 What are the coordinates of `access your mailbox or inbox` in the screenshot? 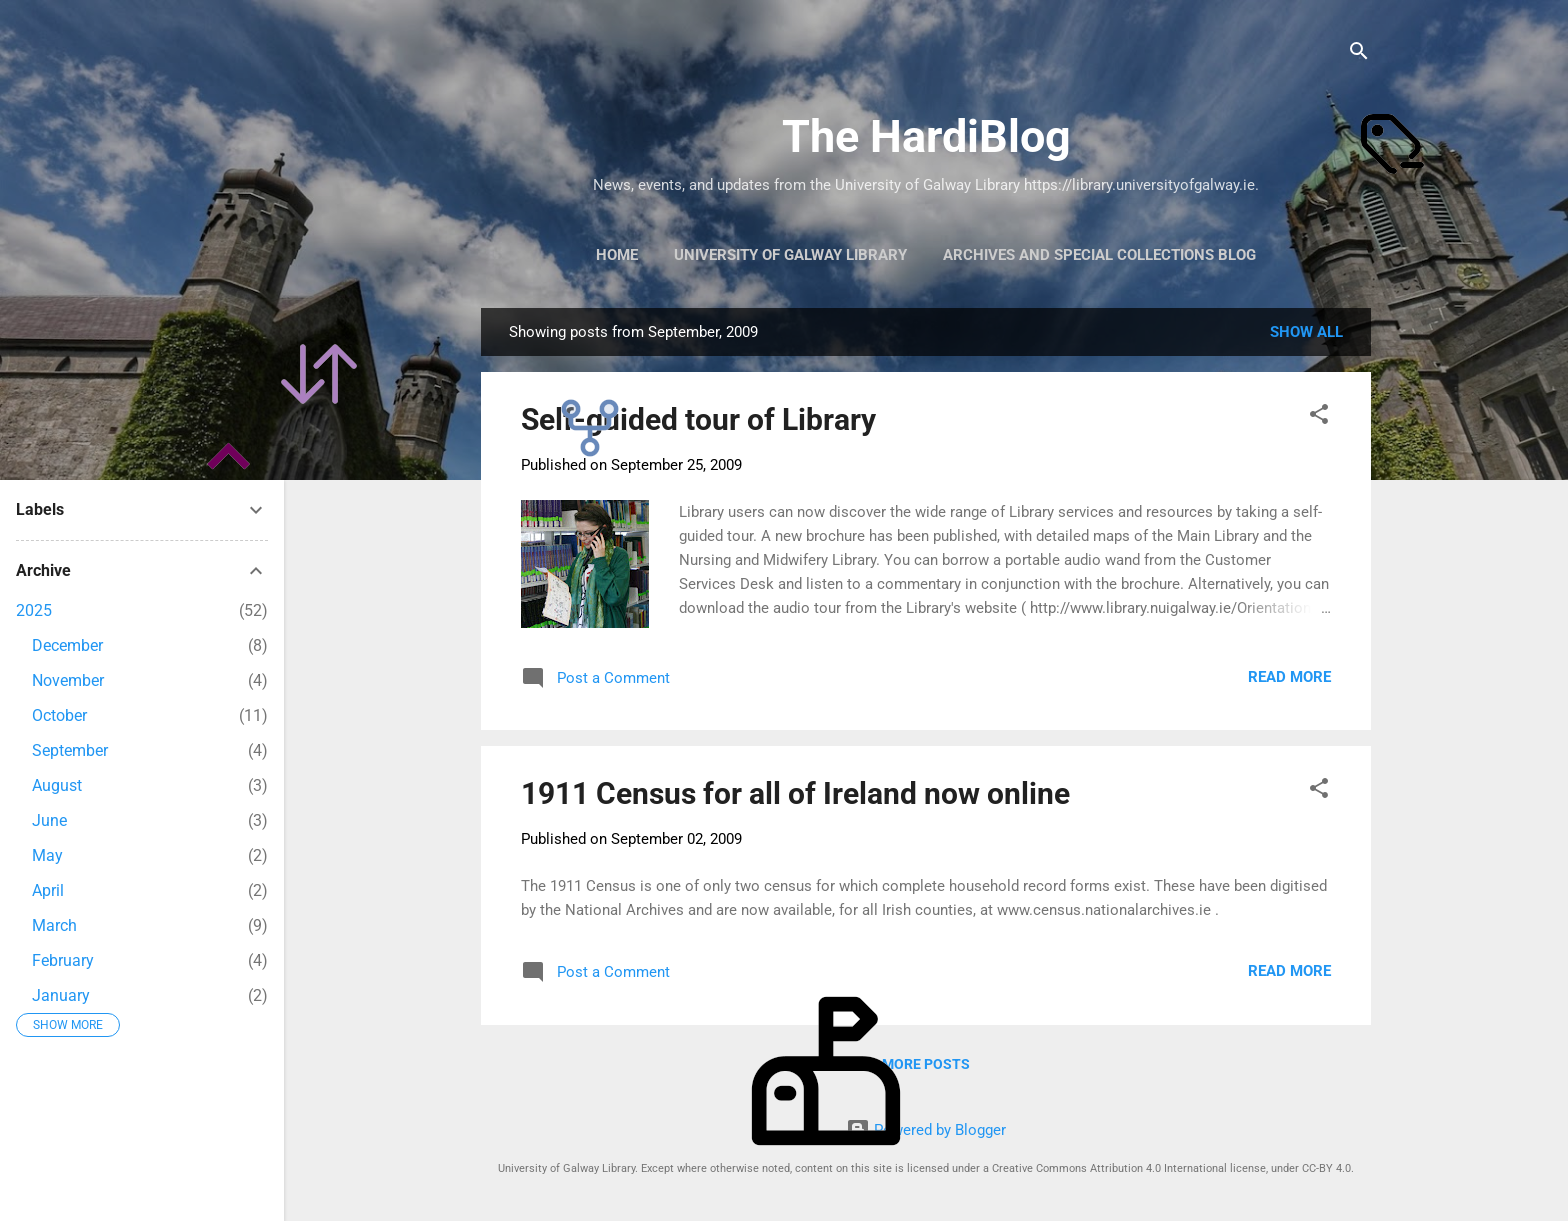 It's located at (826, 1071).